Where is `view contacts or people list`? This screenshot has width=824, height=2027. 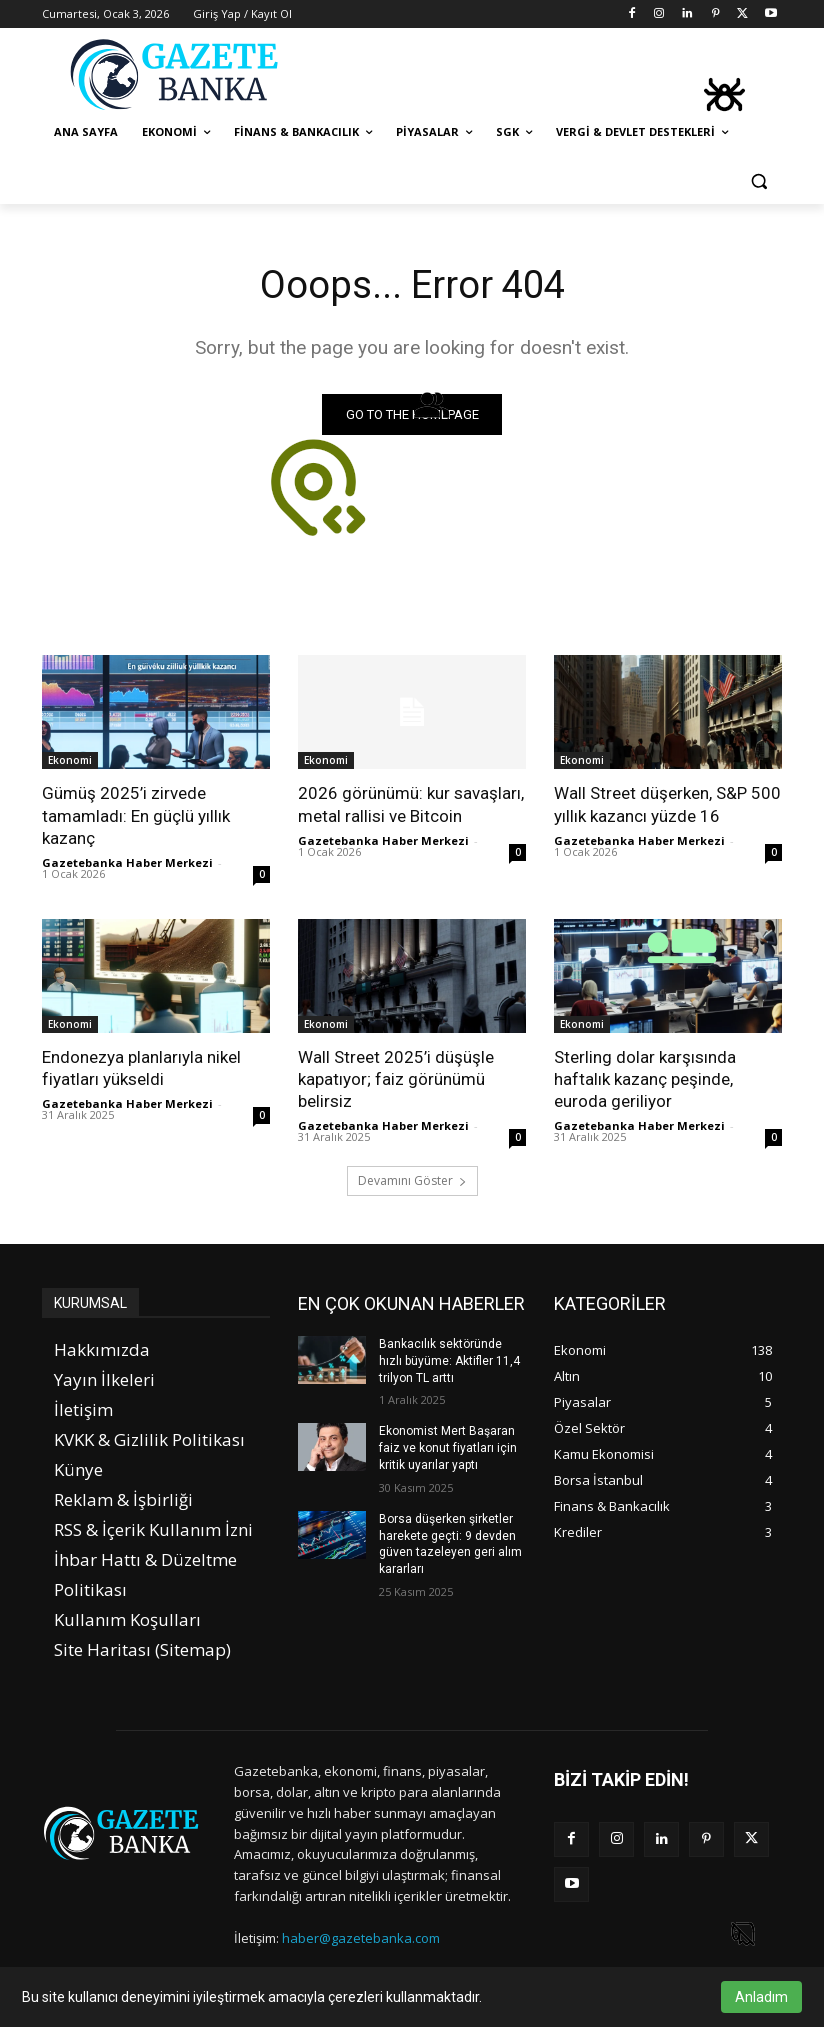 view contacts or people list is located at coordinates (432, 405).